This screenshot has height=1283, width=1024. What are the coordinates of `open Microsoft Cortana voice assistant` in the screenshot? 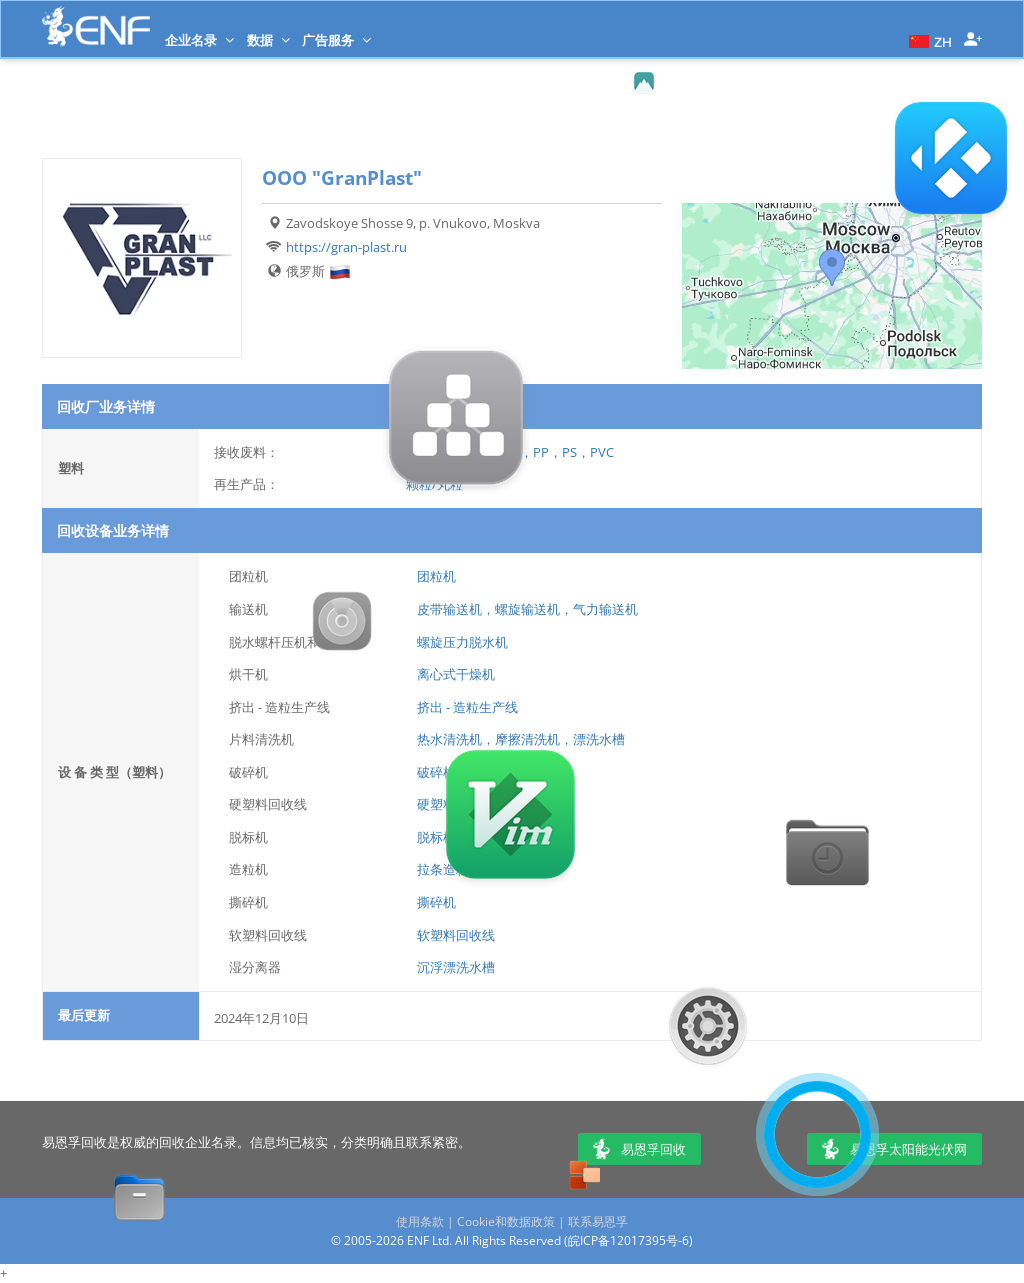 It's located at (817, 1134).